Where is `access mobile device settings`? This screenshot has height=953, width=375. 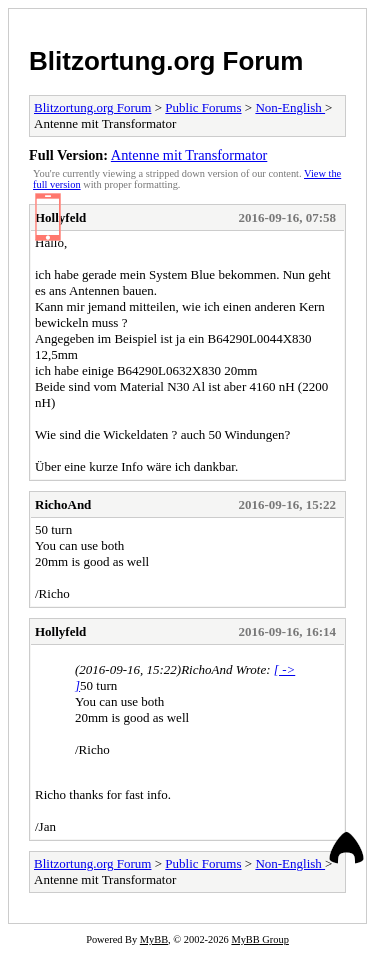
access mobile device settings is located at coordinates (48, 217).